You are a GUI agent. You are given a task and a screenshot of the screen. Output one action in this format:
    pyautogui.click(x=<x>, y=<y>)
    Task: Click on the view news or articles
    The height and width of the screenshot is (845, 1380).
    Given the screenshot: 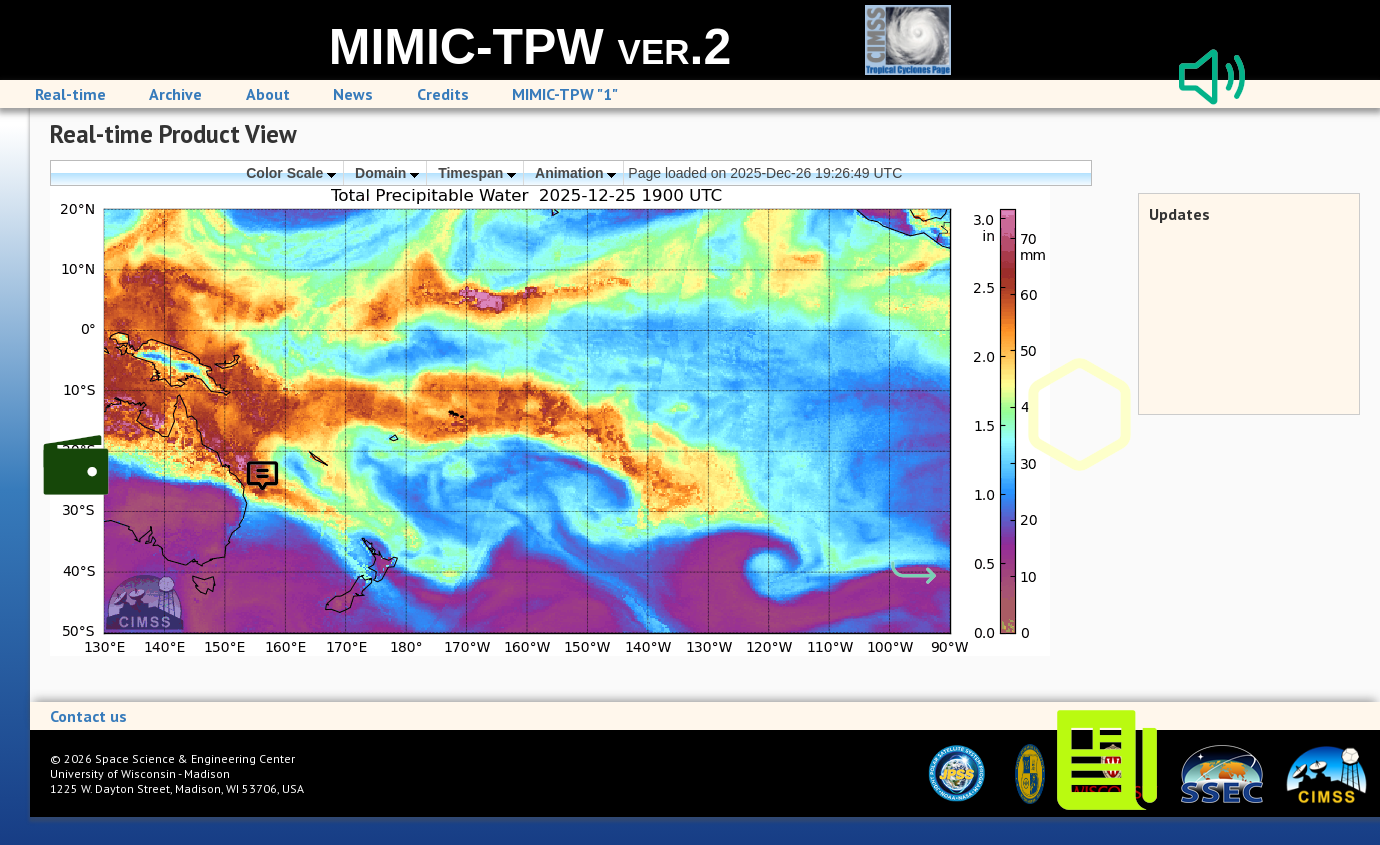 What is the action you would take?
    pyautogui.click(x=1107, y=760)
    